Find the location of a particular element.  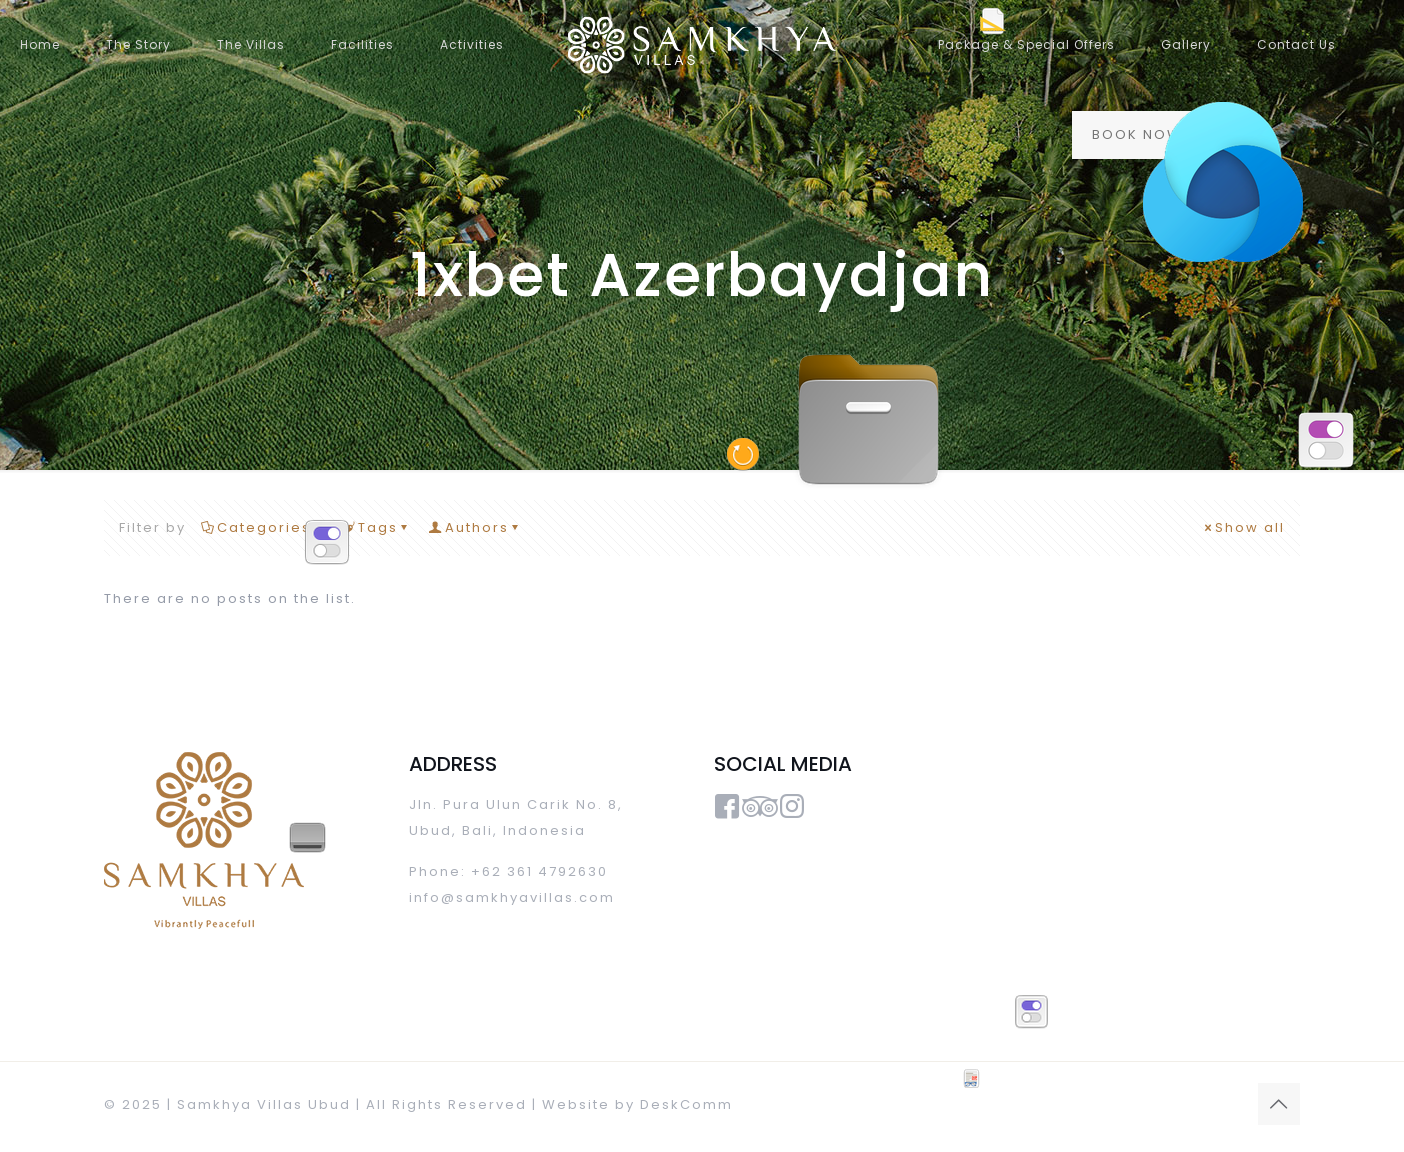

open evince document viewer is located at coordinates (971, 1078).